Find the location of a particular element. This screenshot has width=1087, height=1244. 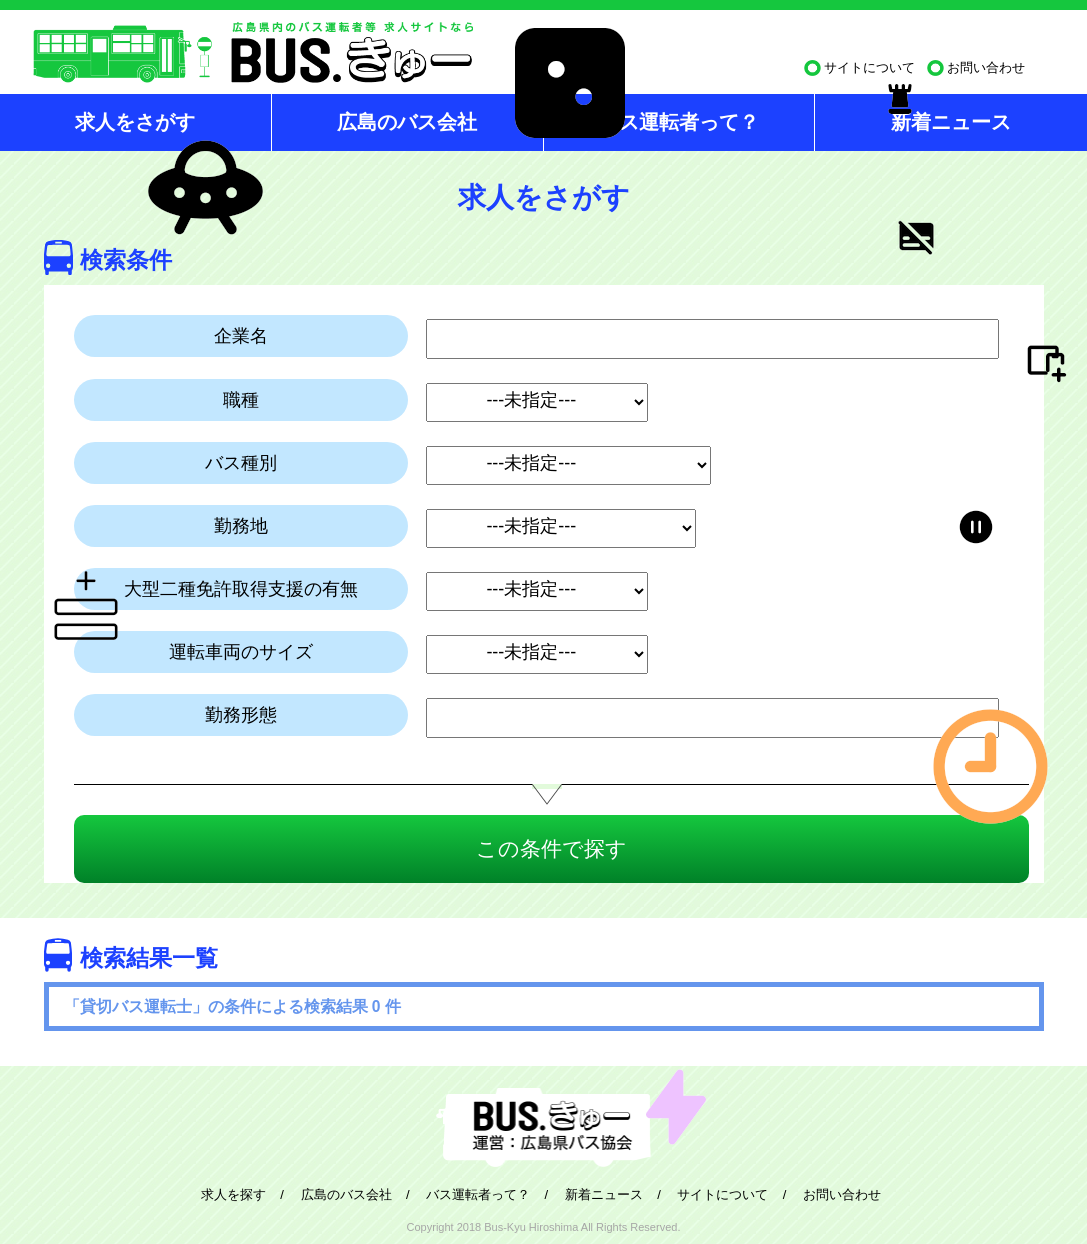

play chess or access board games is located at coordinates (900, 99).